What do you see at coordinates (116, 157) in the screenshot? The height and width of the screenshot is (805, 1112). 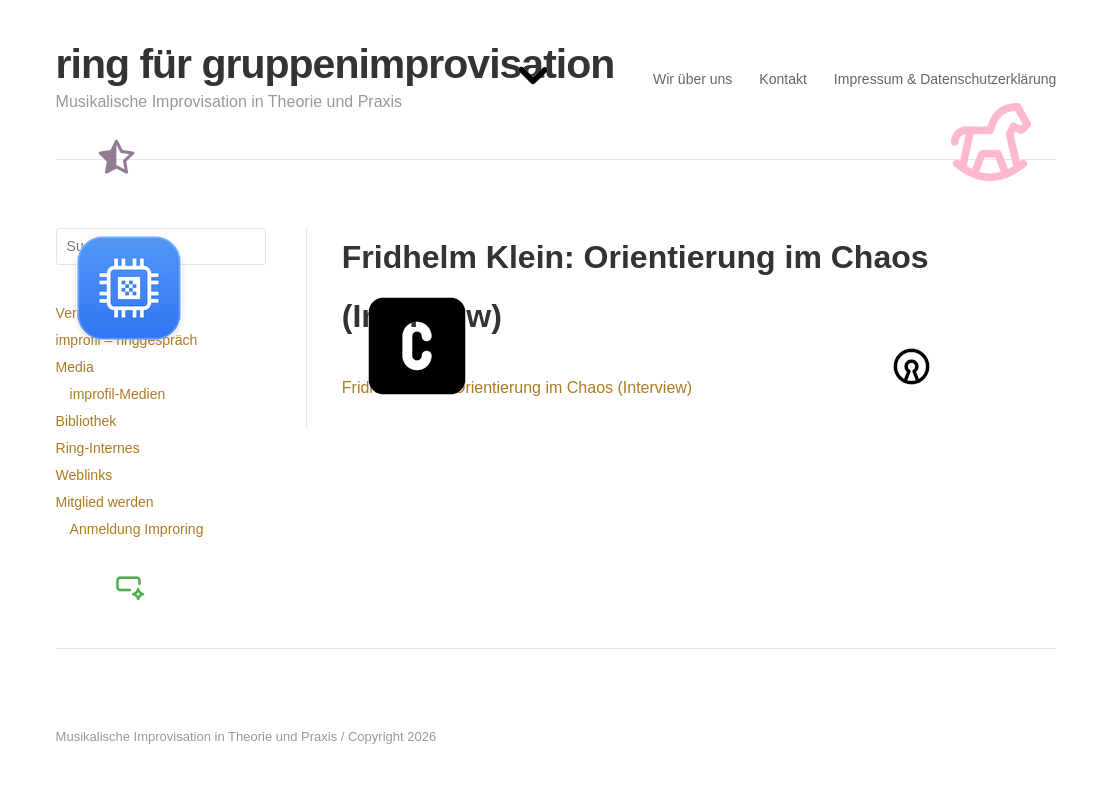 I see `indicates a partial or half-star rating` at bounding box center [116, 157].